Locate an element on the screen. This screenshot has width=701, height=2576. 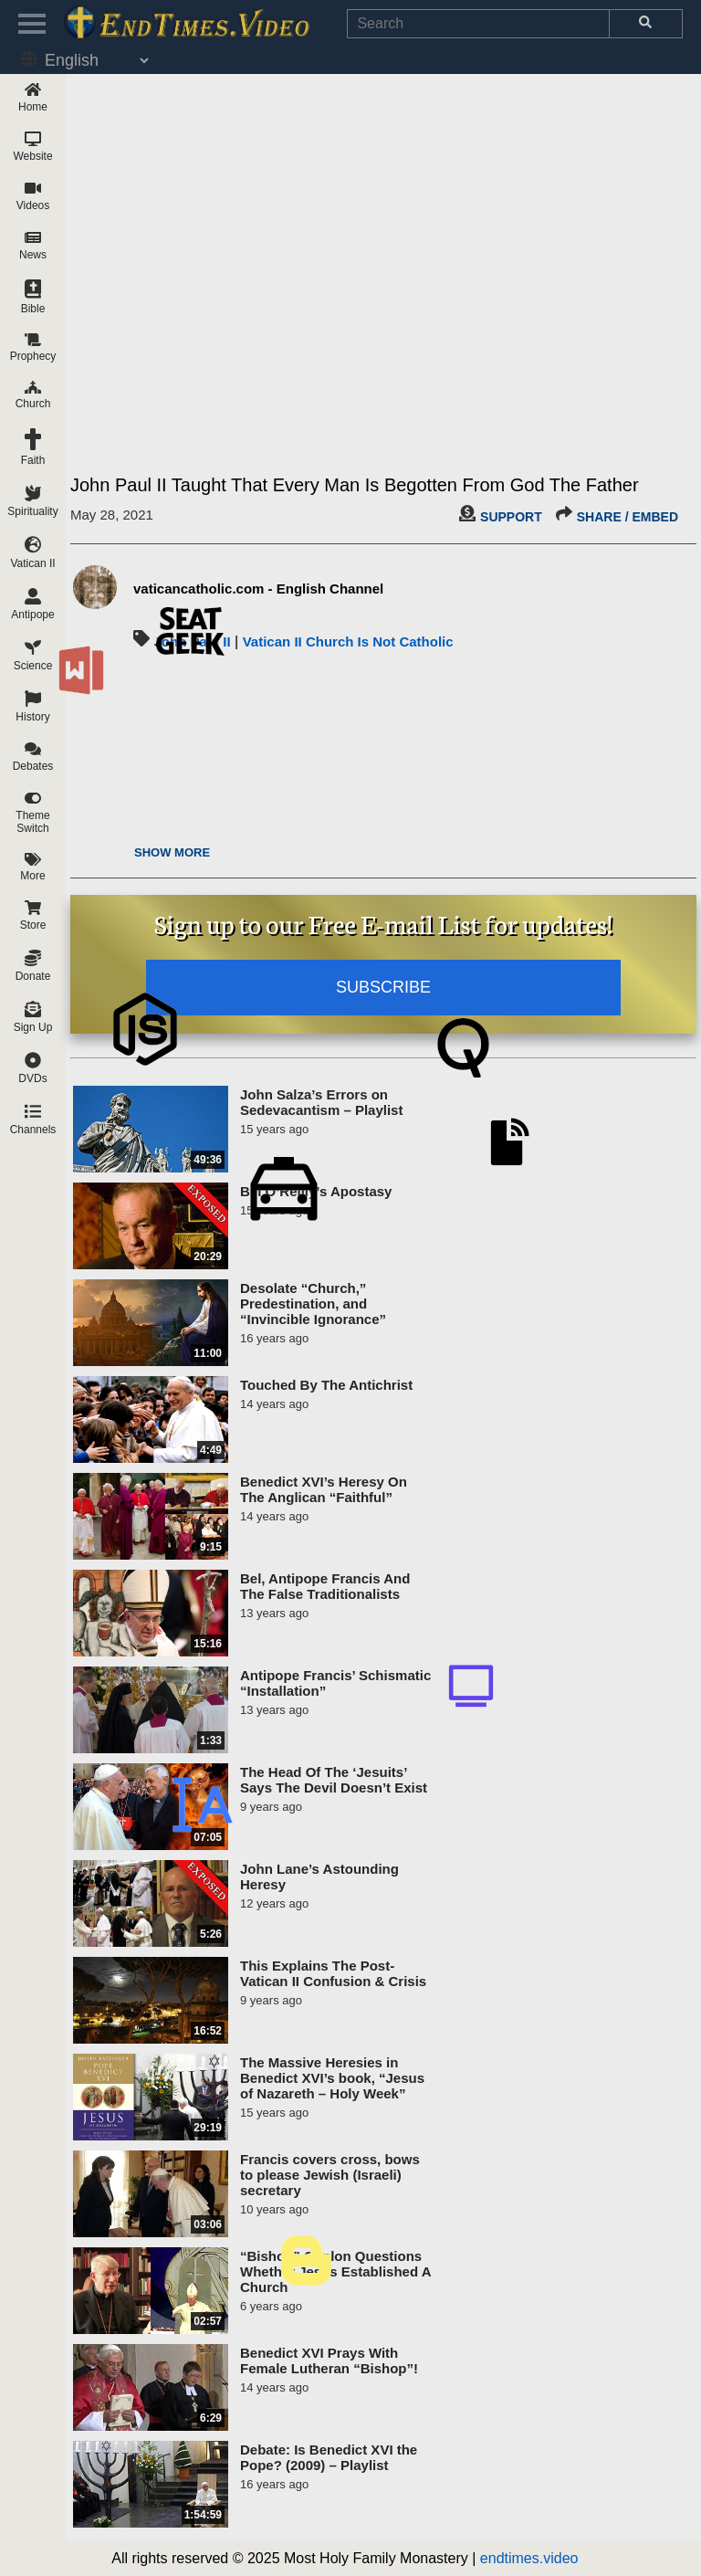
request a taxi or cab ride is located at coordinates (284, 1187).